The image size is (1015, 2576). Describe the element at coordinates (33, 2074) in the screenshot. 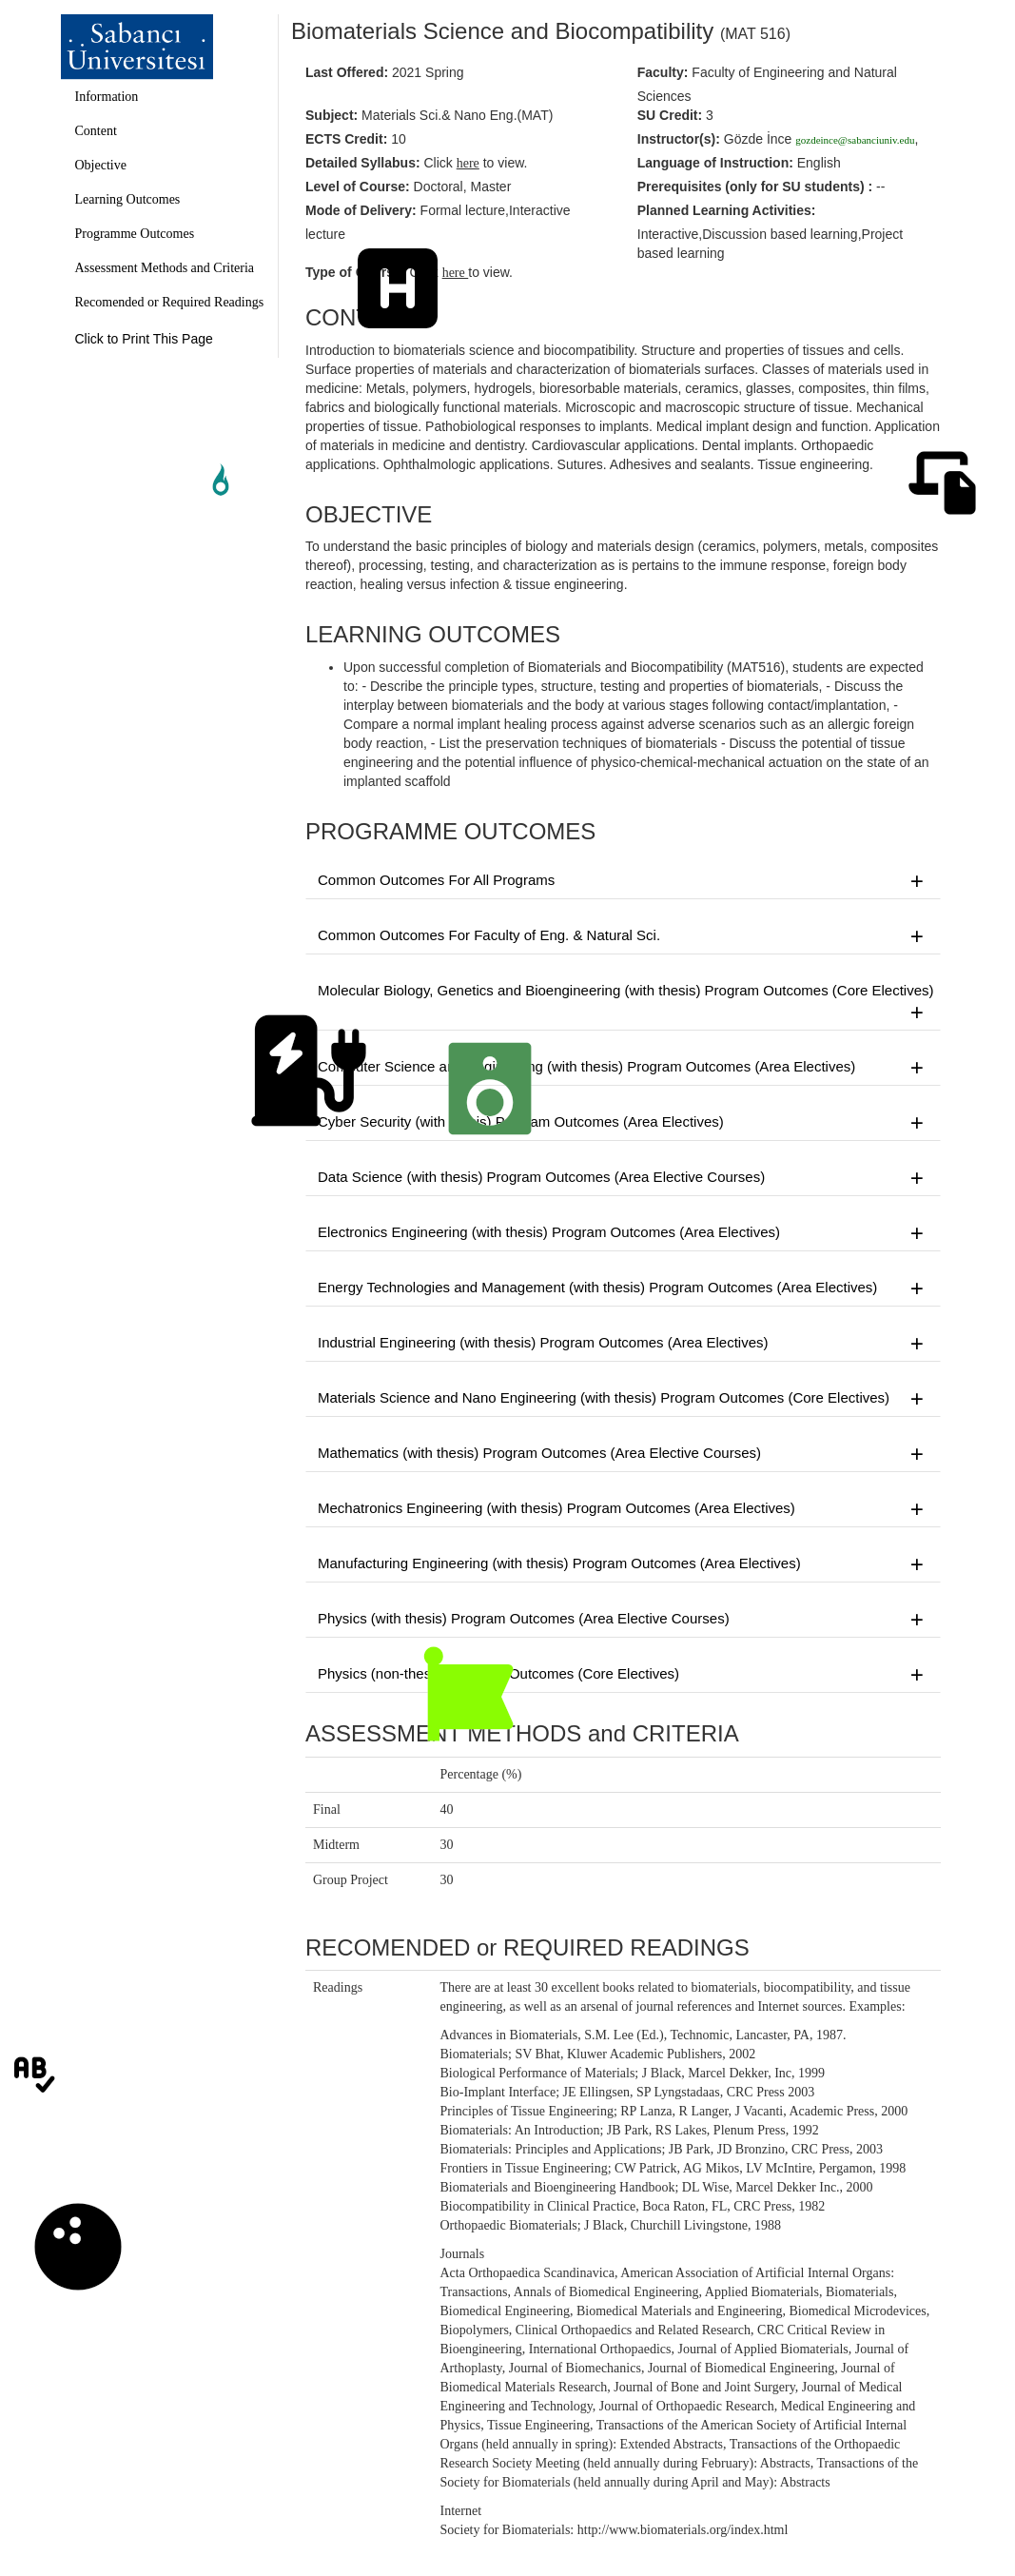

I see `check spelling and grammar` at that location.